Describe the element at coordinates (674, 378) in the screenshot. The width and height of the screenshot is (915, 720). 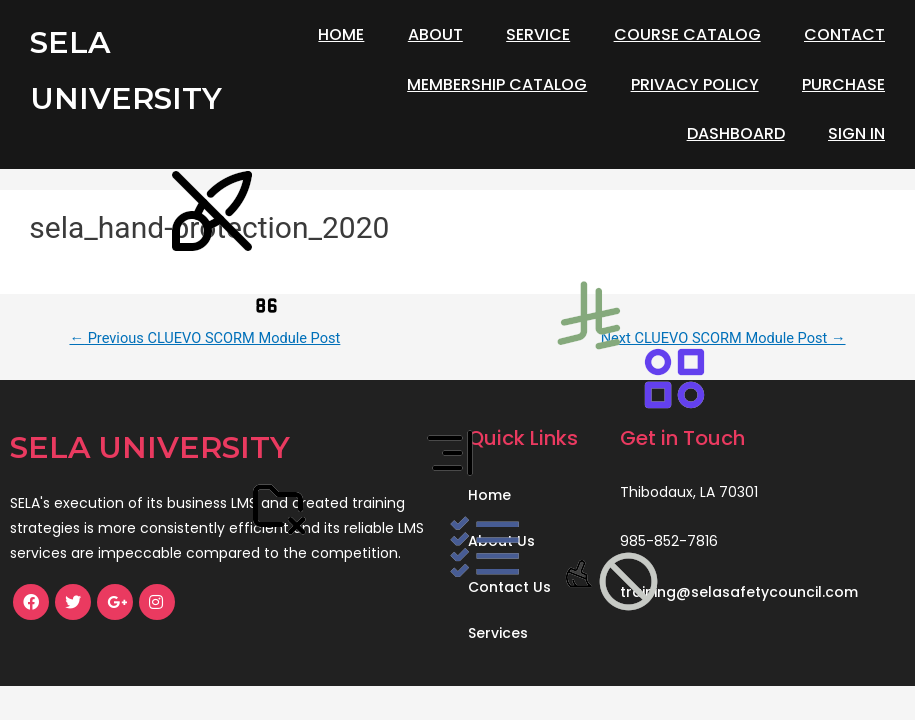
I see `browse categories or sections` at that location.